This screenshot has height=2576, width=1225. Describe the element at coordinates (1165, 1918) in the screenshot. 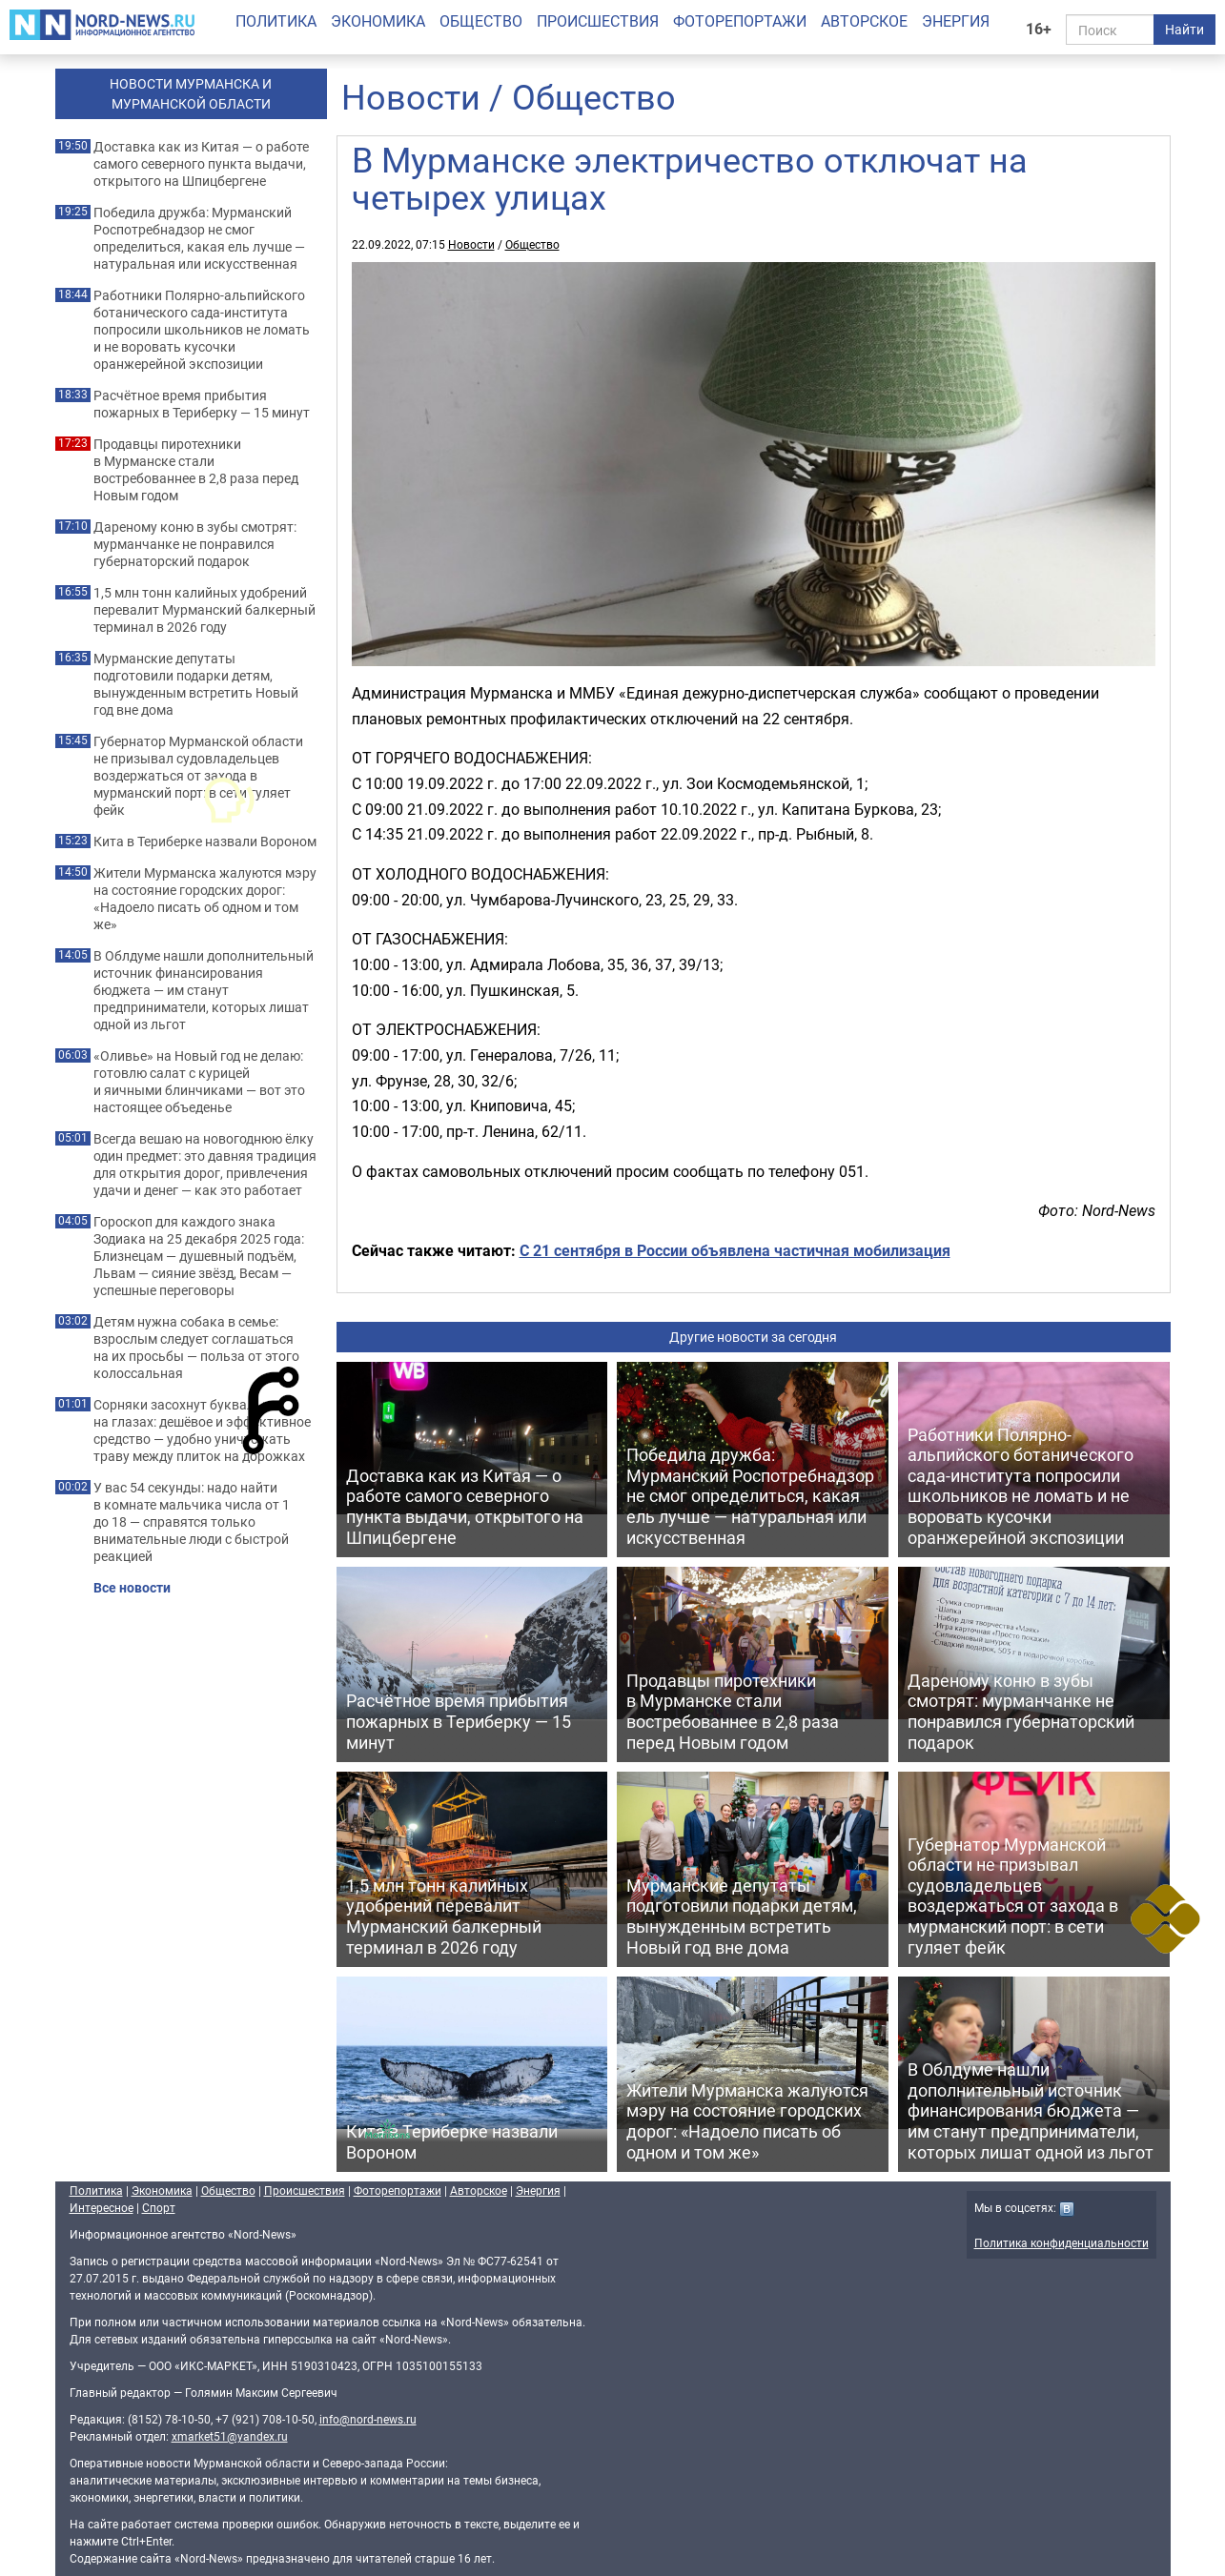

I see `pay with pix instant payment` at that location.